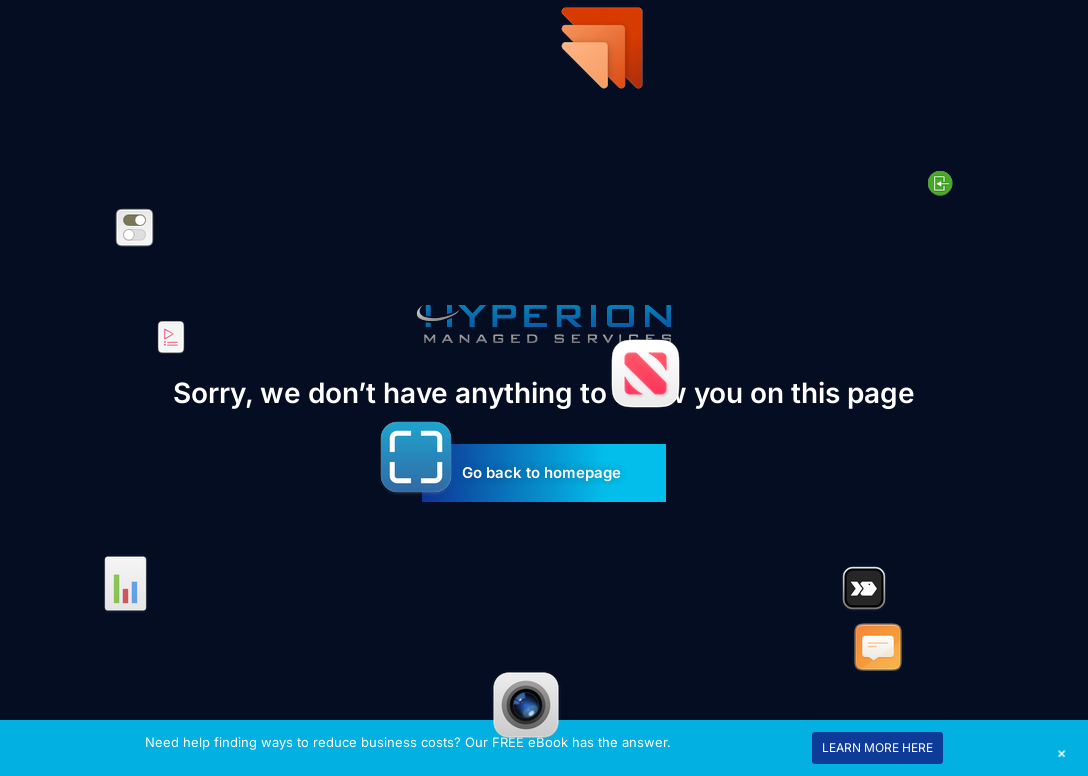 This screenshot has height=776, width=1088. I want to click on open the marketing app, so click(602, 48).